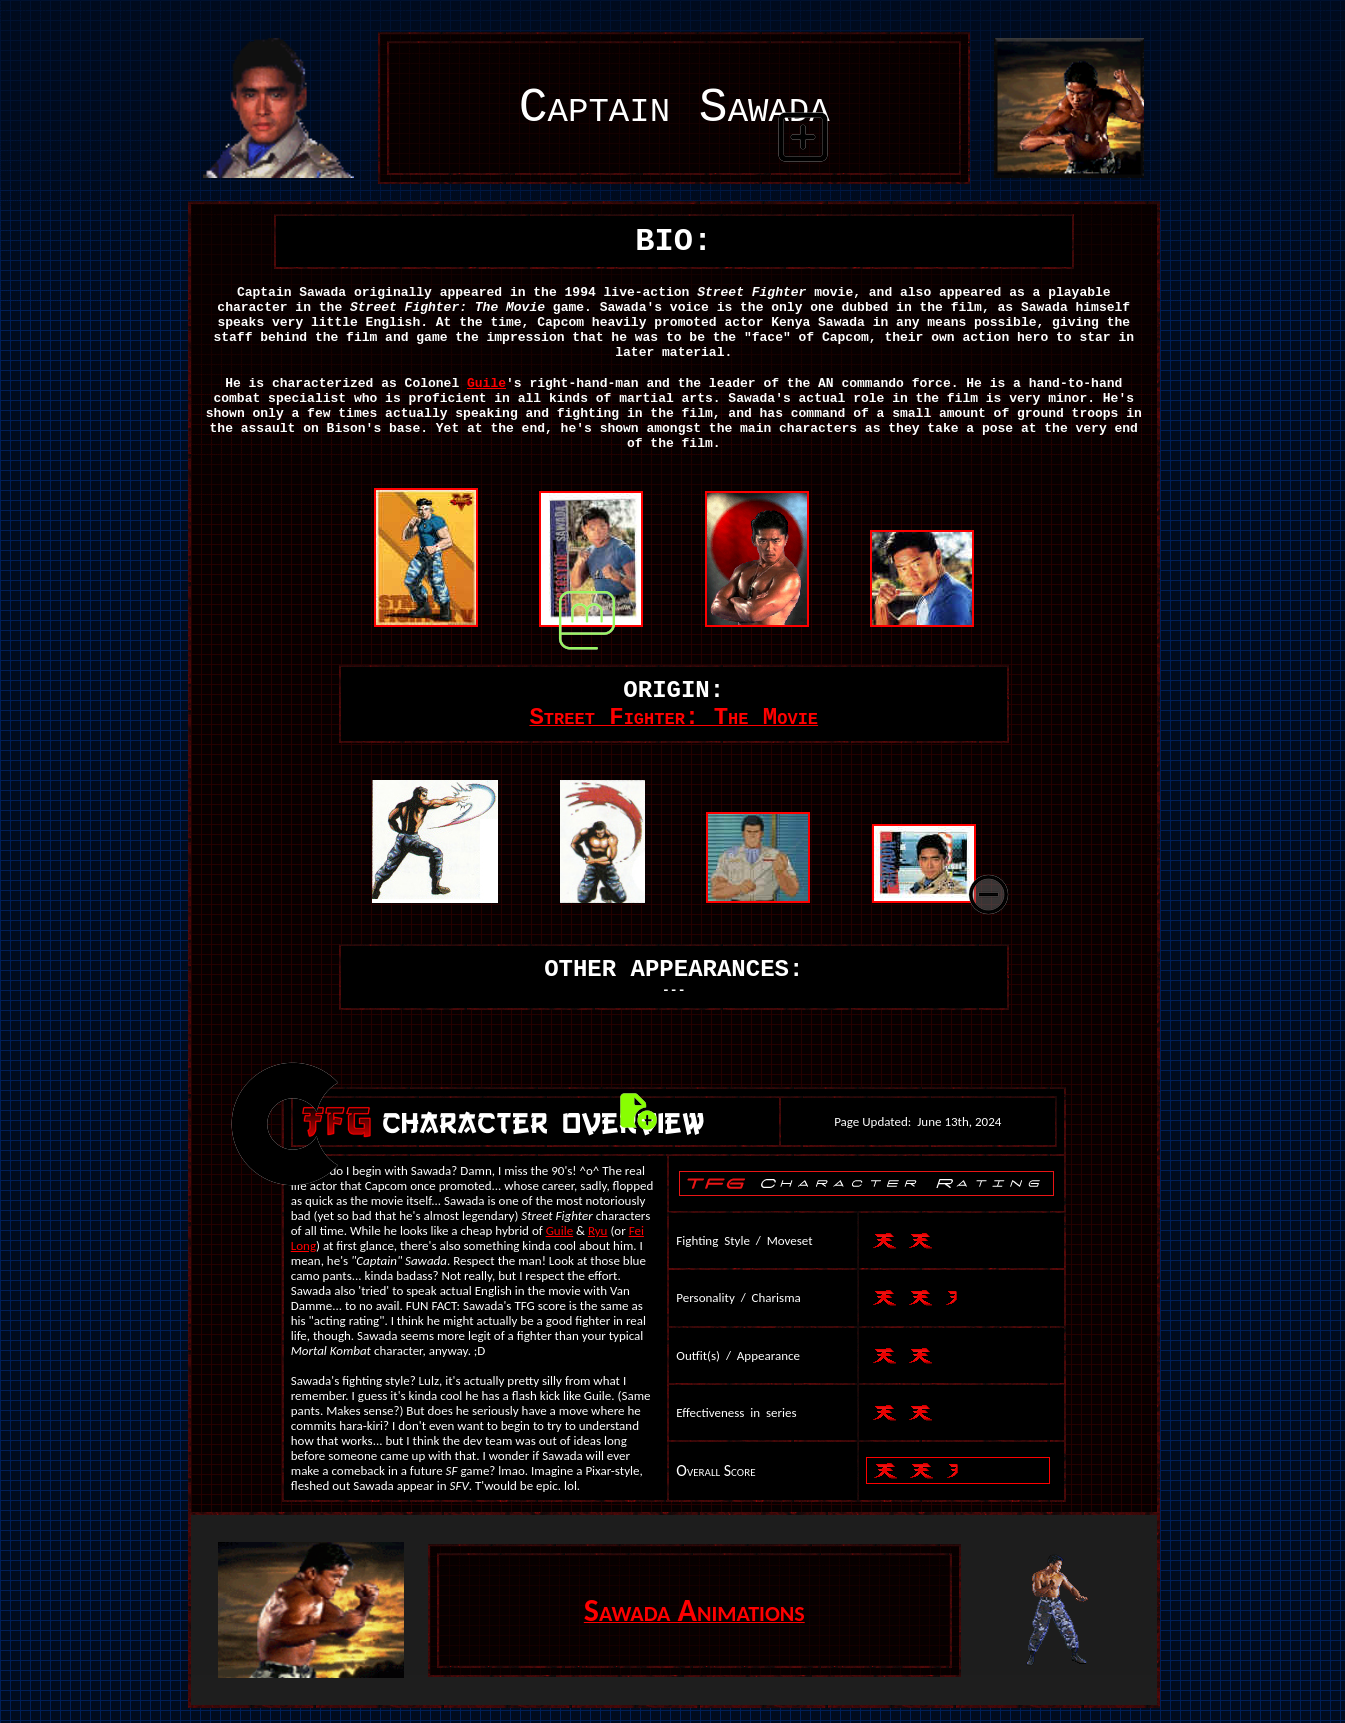  I want to click on add a new item, so click(803, 137).